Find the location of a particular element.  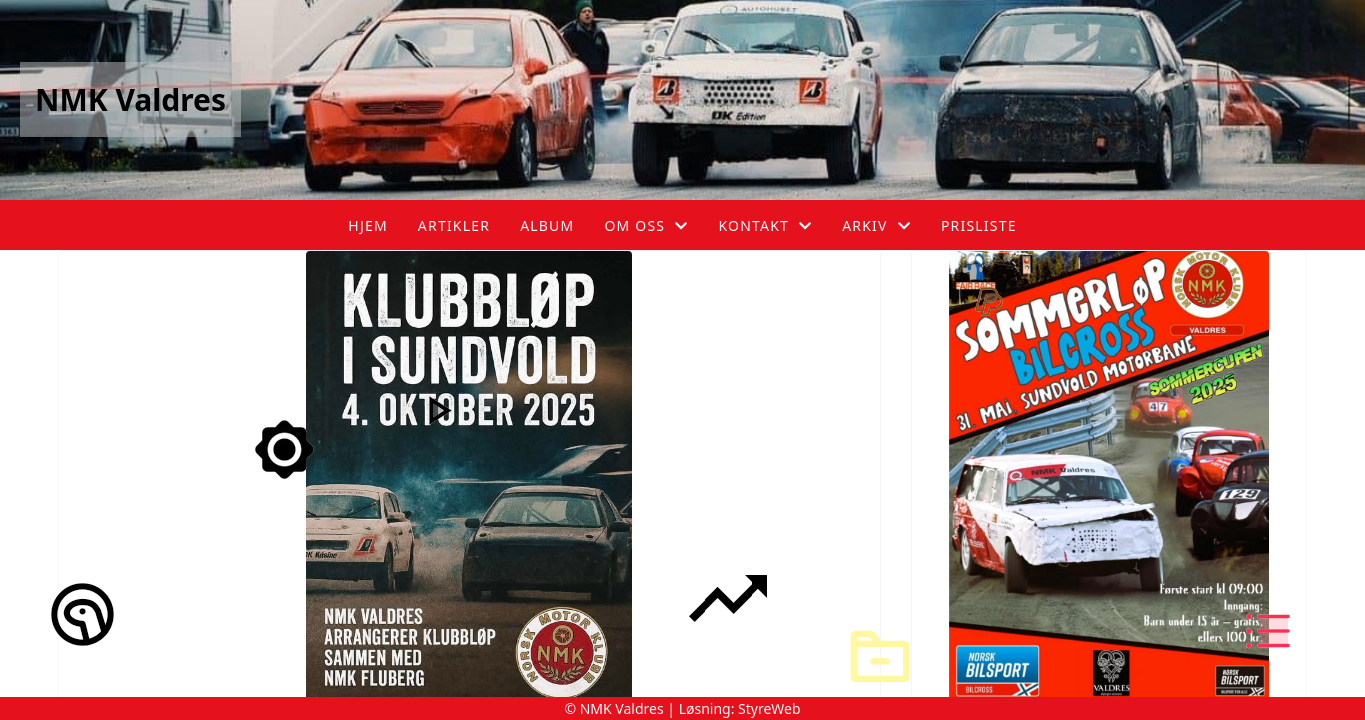

link to Deno runtime or project is located at coordinates (82, 614).